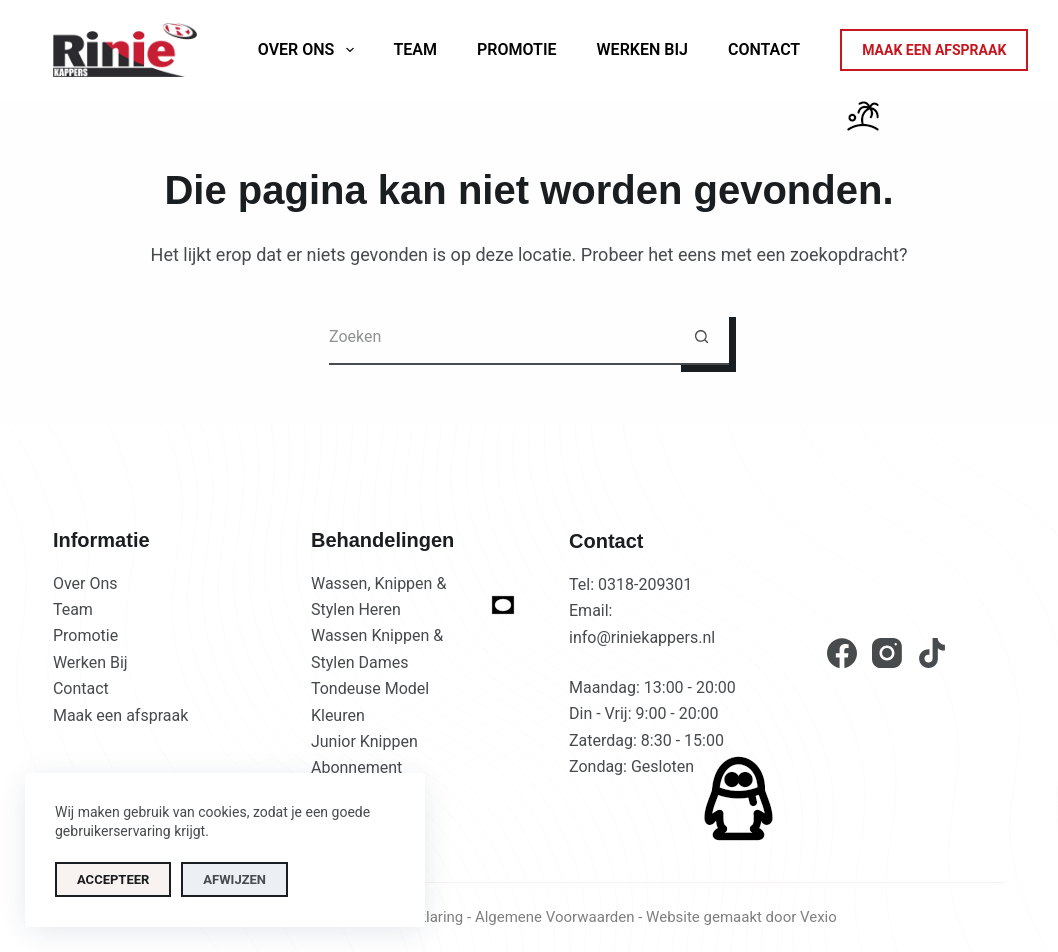 This screenshot has height=952, width=1058. Describe the element at coordinates (863, 116) in the screenshot. I see `view vacation or travel destinations` at that location.